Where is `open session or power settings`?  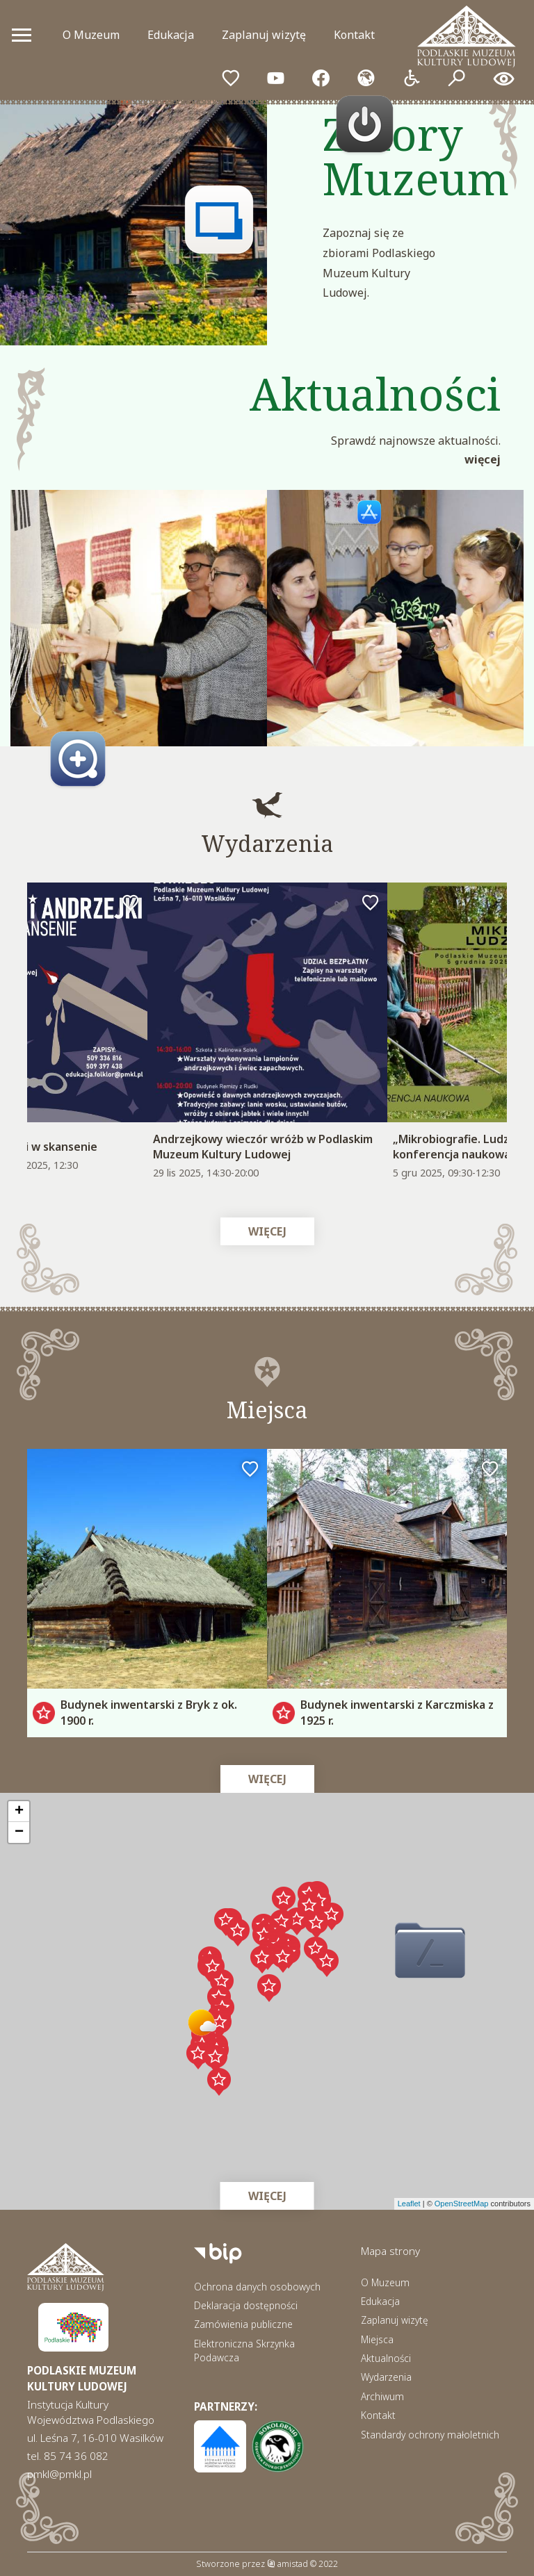 open session or power settings is located at coordinates (364, 124).